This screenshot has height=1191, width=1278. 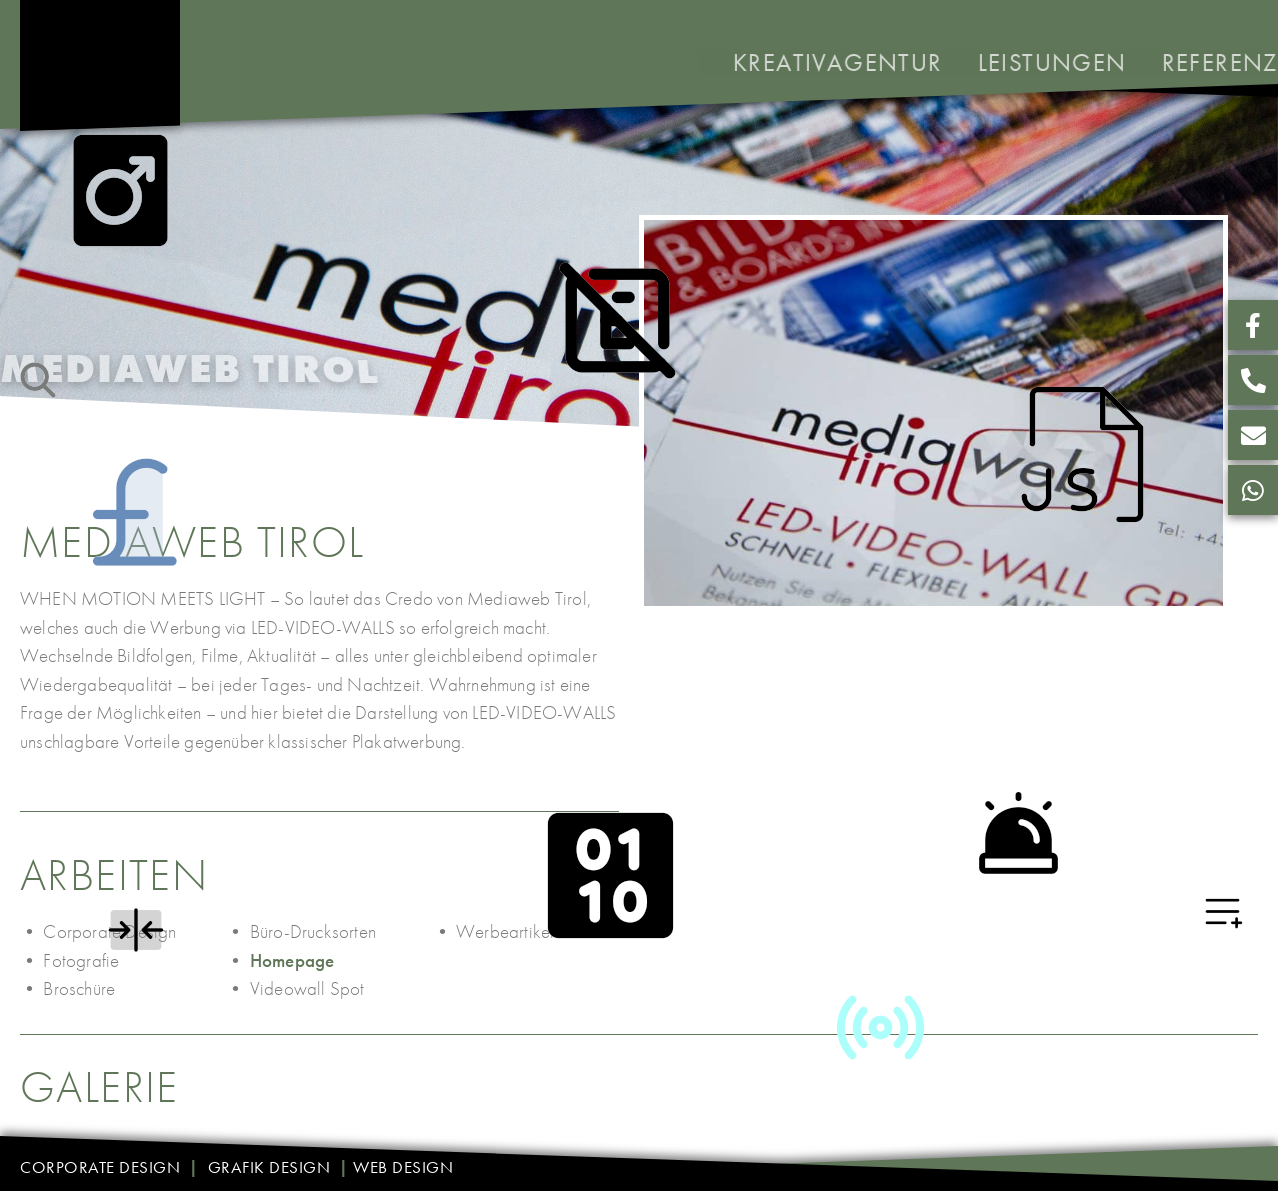 What do you see at coordinates (136, 930) in the screenshot?
I see `collapse or minimize a panel horizontally` at bounding box center [136, 930].